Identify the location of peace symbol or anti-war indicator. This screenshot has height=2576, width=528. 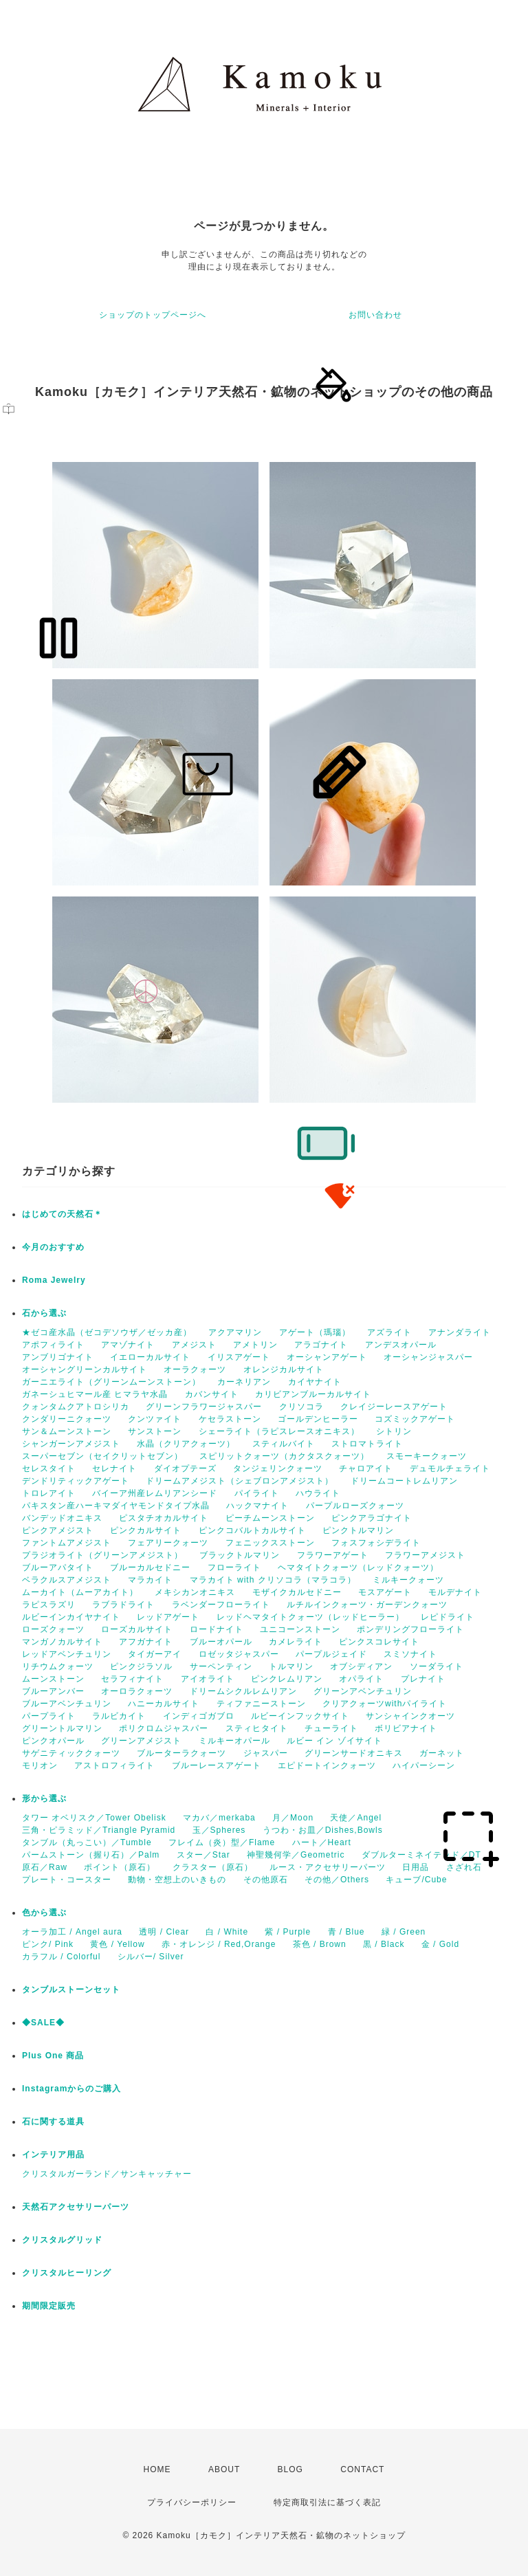
(146, 991).